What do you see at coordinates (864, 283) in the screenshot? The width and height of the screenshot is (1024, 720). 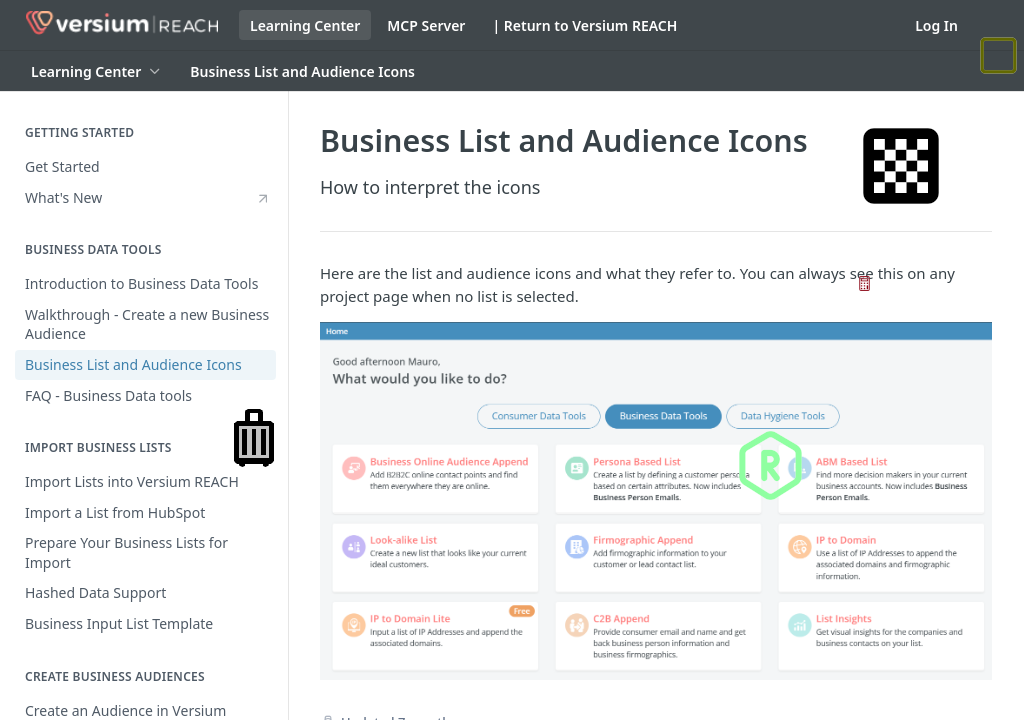 I see `open the calculator app` at bounding box center [864, 283].